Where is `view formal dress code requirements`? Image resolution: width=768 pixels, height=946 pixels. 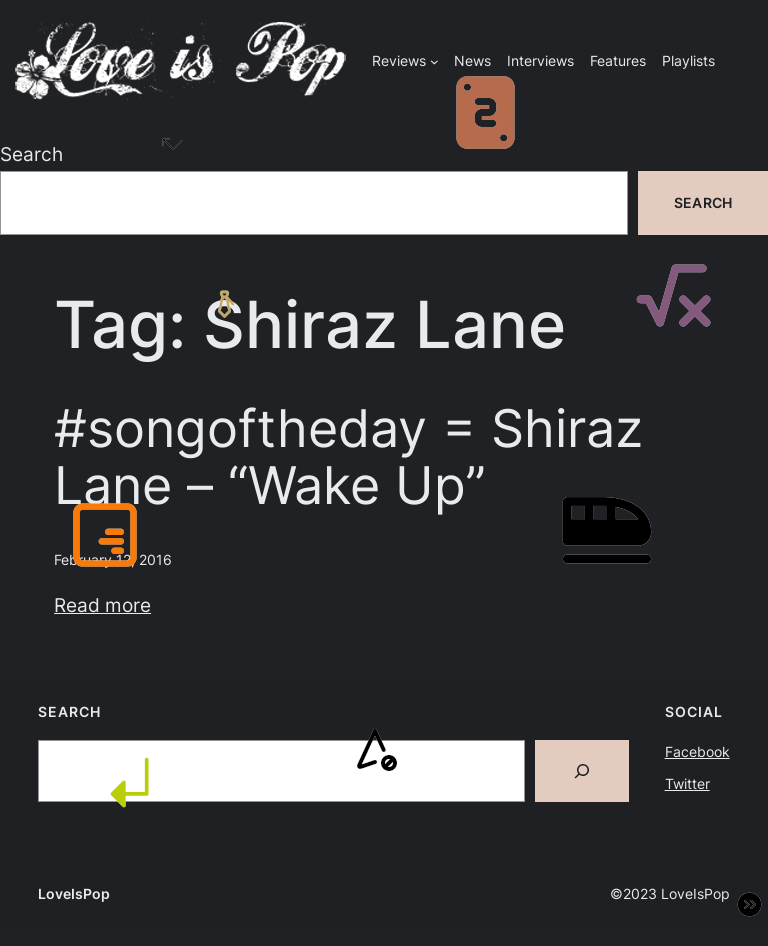 view formal dress code requirements is located at coordinates (224, 303).